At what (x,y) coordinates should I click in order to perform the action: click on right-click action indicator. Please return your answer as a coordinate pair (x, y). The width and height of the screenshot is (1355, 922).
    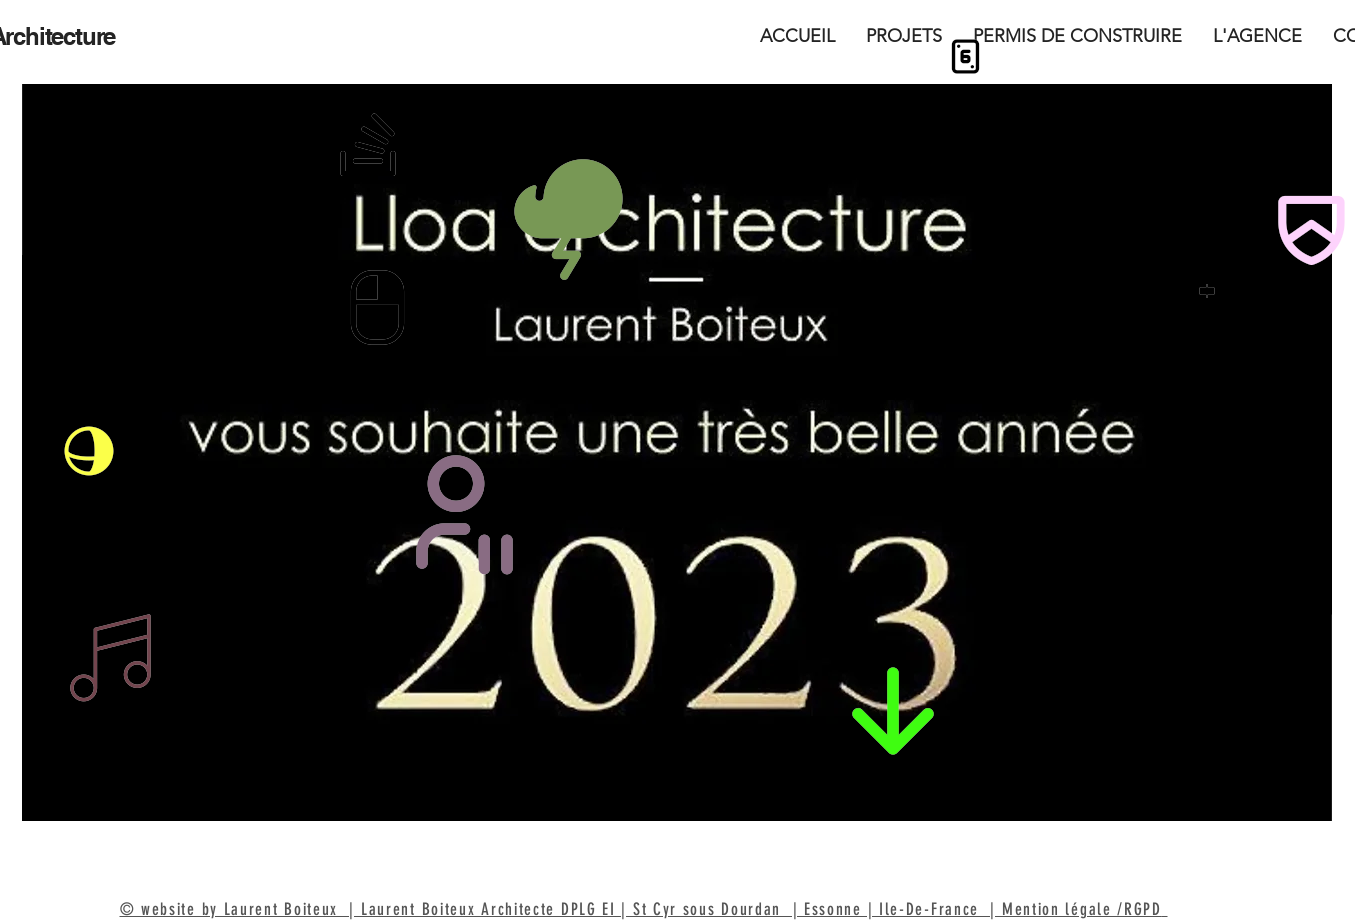
    Looking at the image, I should click on (377, 307).